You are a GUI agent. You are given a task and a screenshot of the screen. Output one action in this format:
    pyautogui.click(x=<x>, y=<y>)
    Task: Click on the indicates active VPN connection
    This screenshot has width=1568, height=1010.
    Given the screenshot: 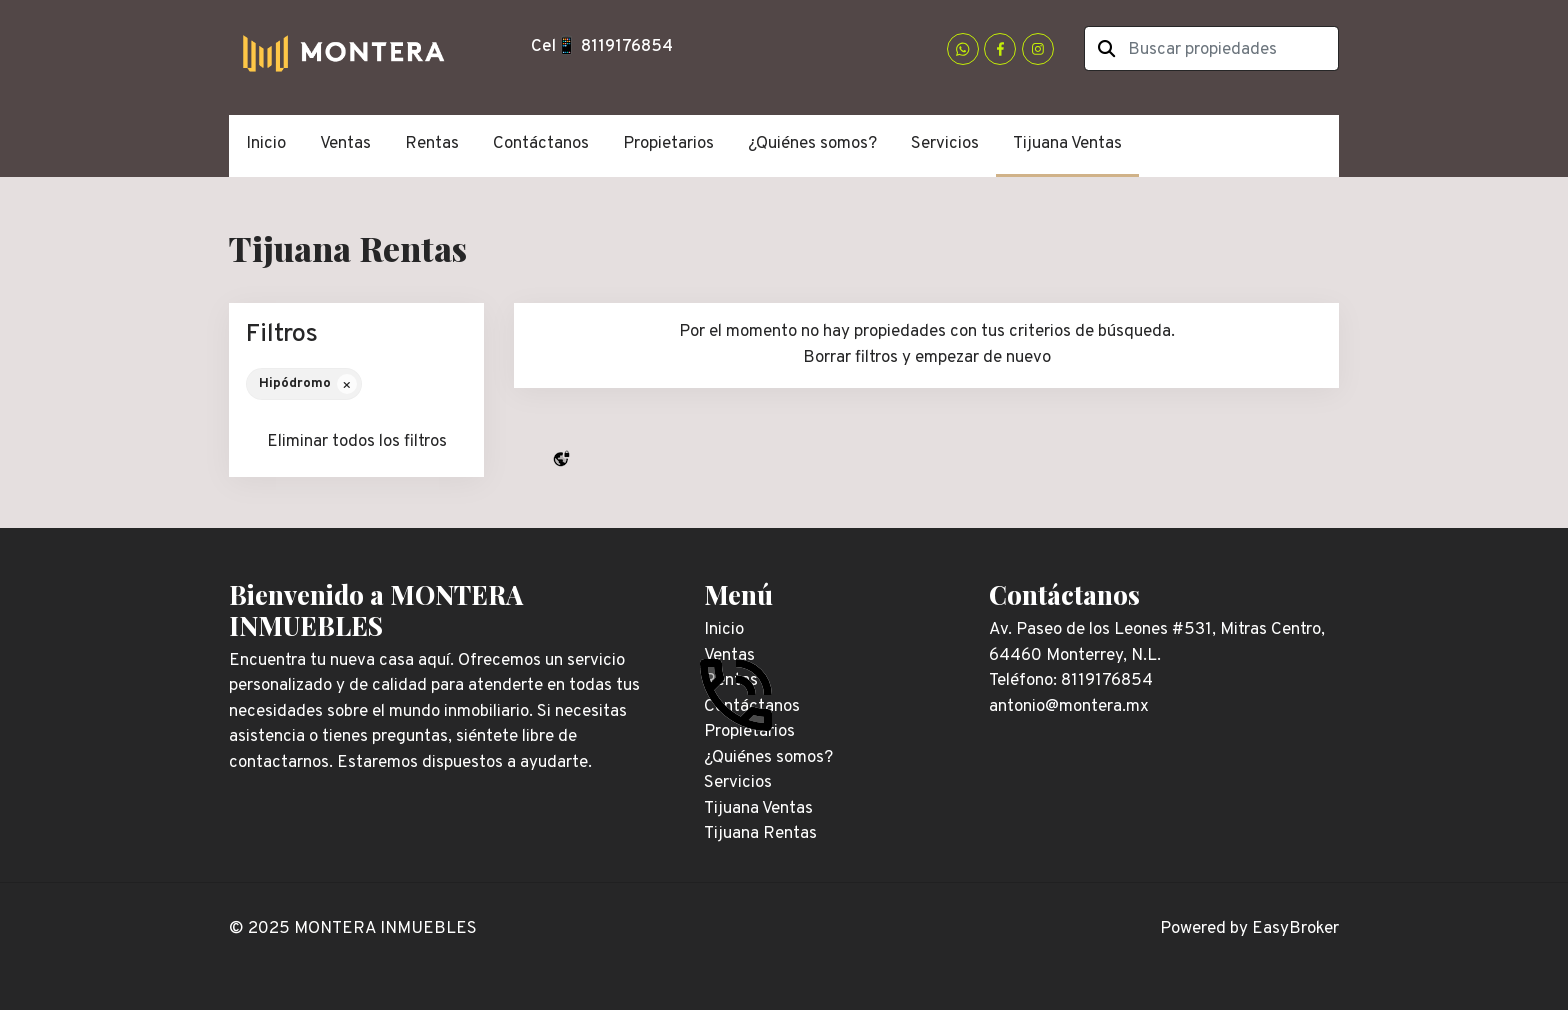 What is the action you would take?
    pyautogui.click(x=561, y=458)
    